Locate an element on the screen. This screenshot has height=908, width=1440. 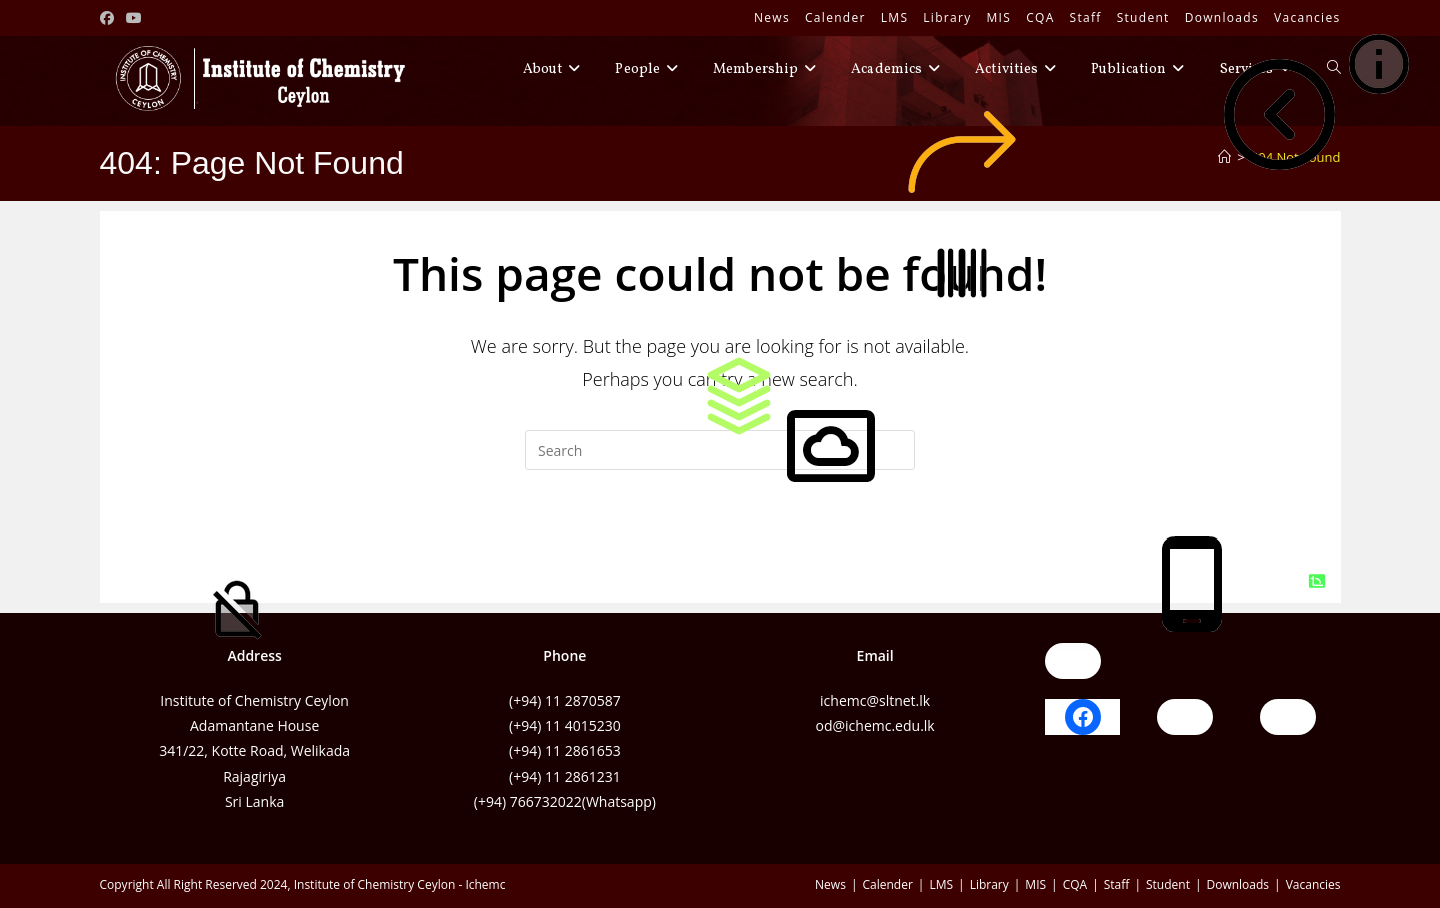
access daydream or screensaver settings is located at coordinates (831, 446).